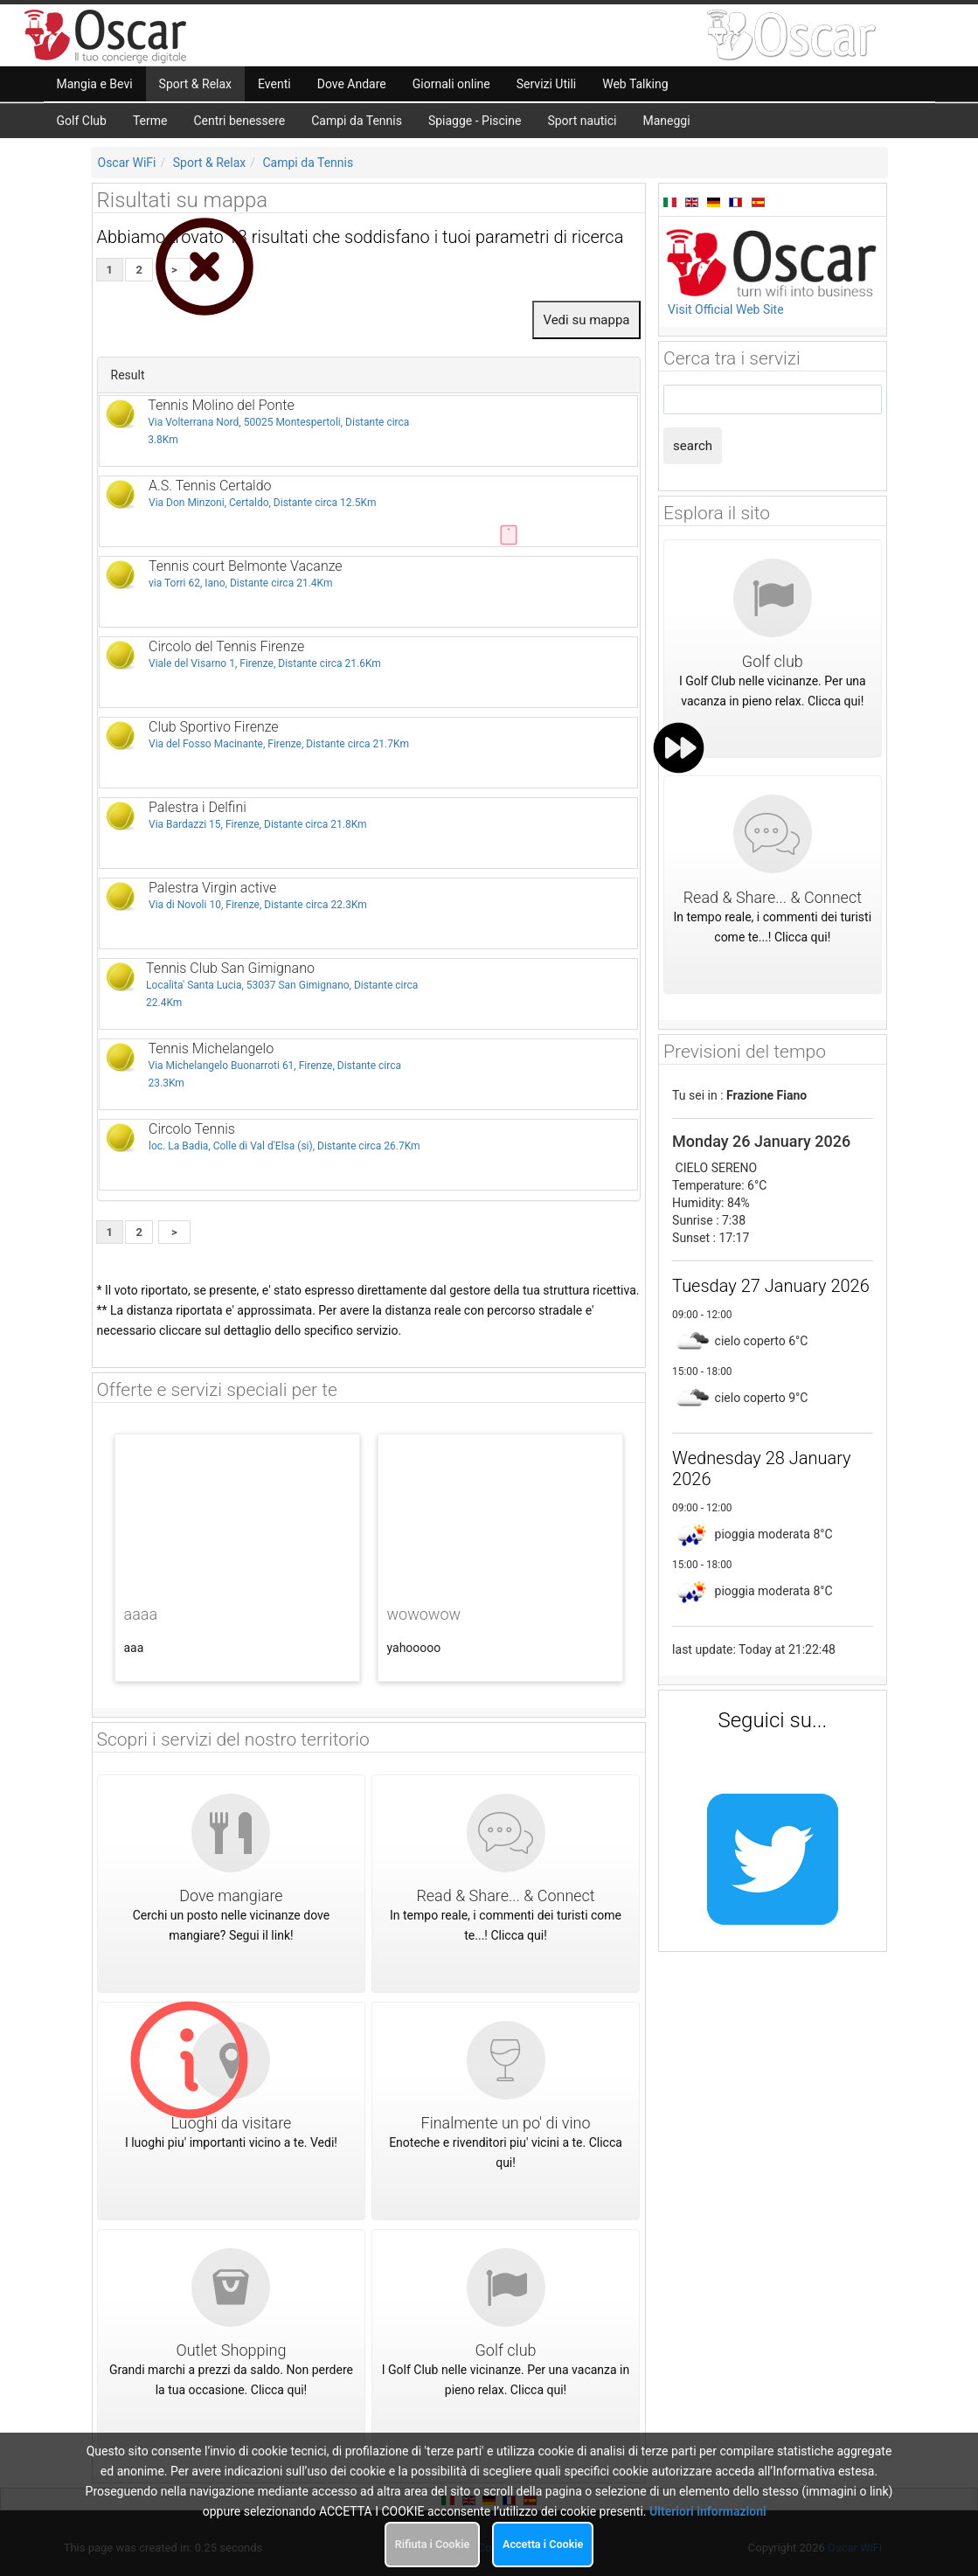  Describe the element at coordinates (678, 747) in the screenshot. I see `skip forward in media playback` at that location.